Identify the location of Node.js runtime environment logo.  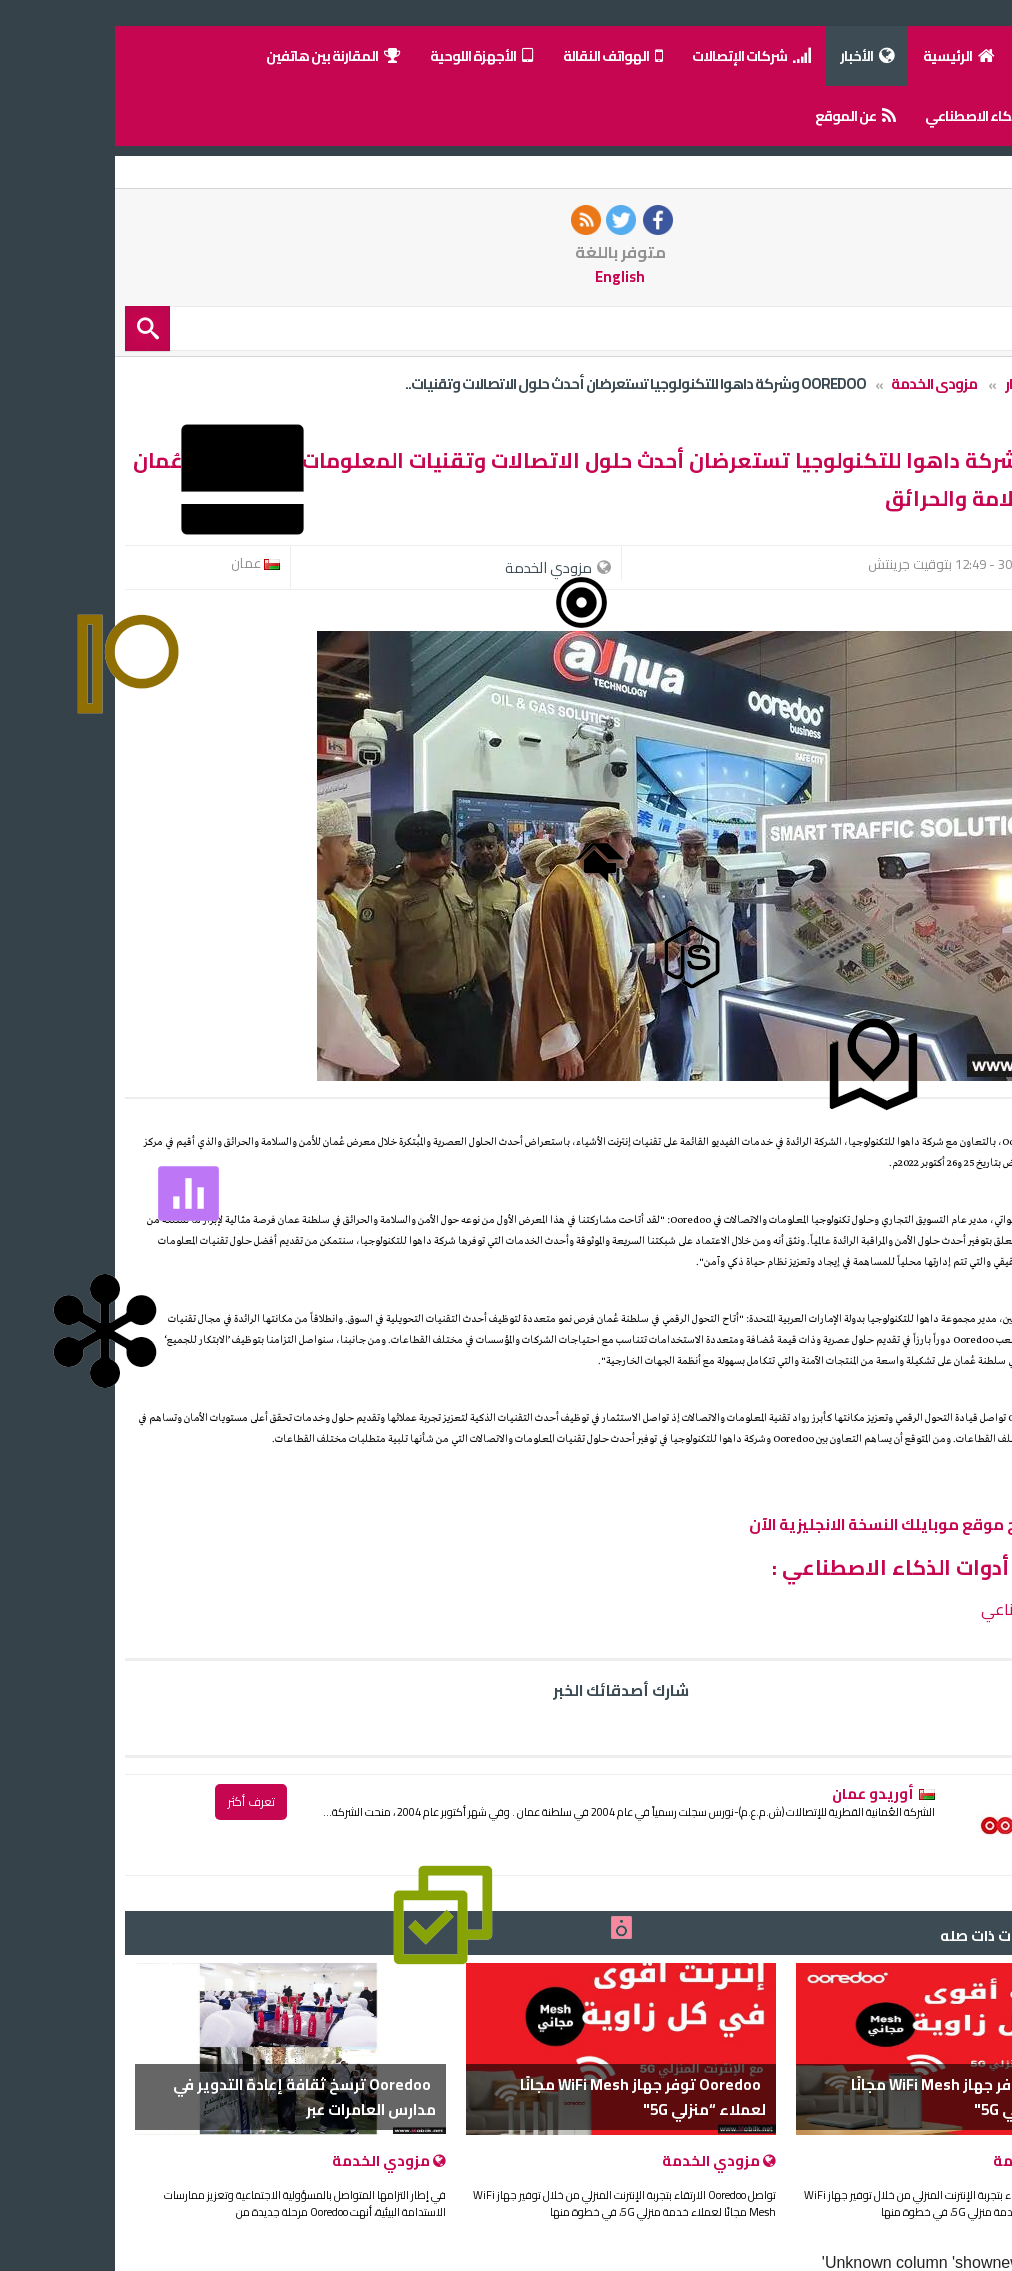
(692, 957).